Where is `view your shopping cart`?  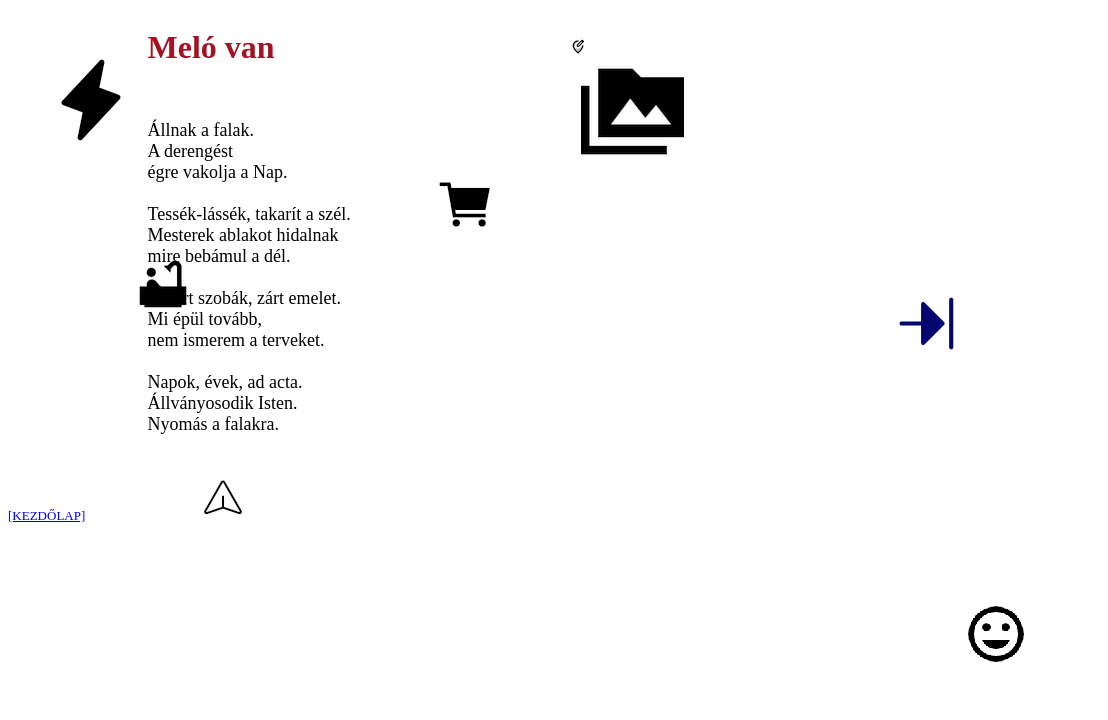
view your shopping cart is located at coordinates (465, 204).